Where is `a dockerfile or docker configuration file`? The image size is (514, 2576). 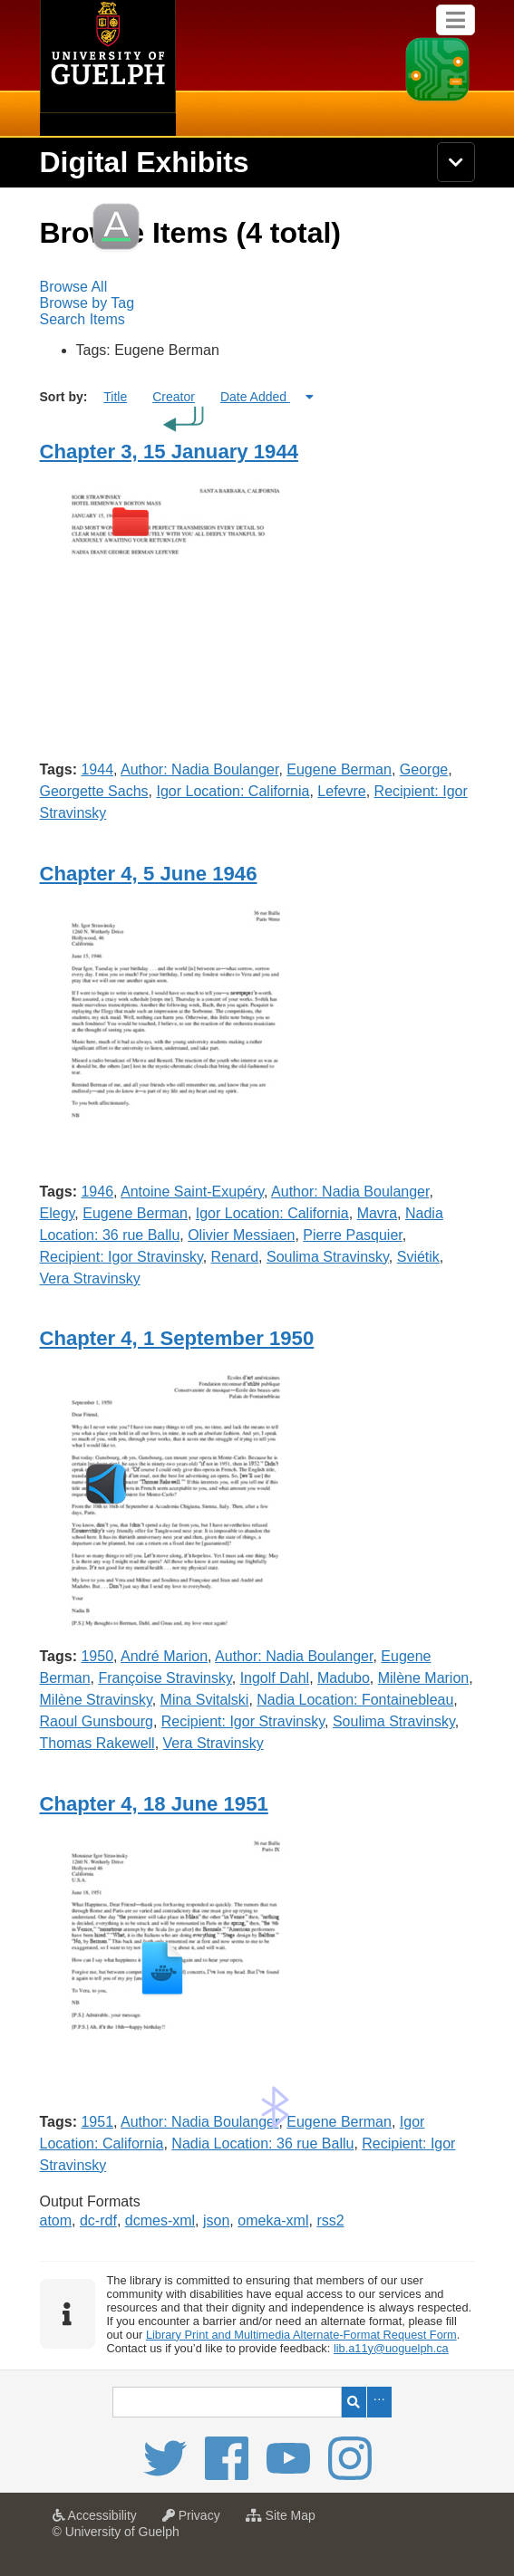
a dockerfile or docker configuration file is located at coordinates (162, 1969).